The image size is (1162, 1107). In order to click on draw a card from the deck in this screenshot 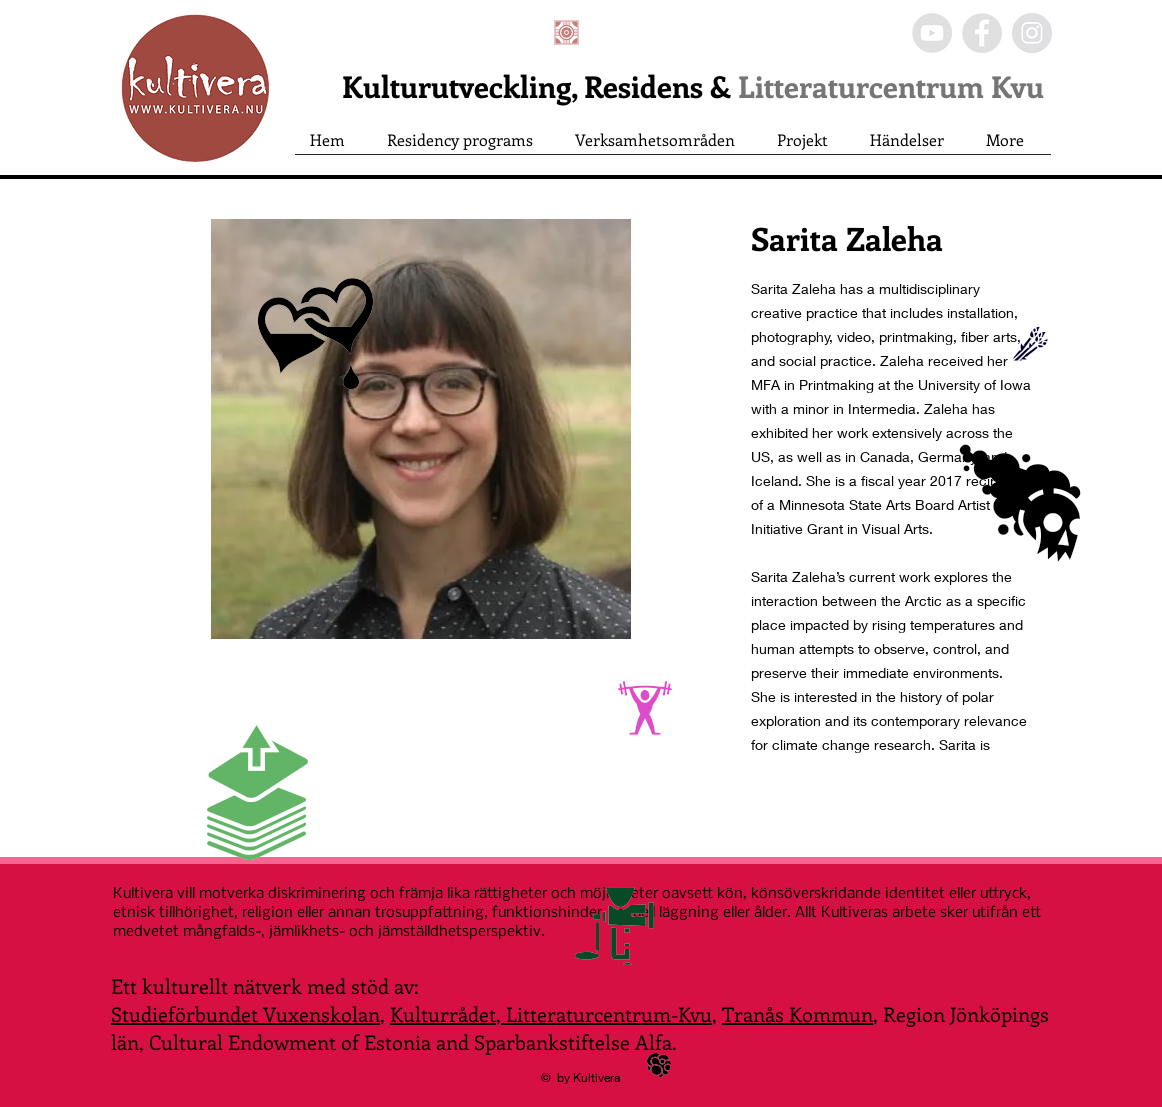, I will do `click(257, 792)`.